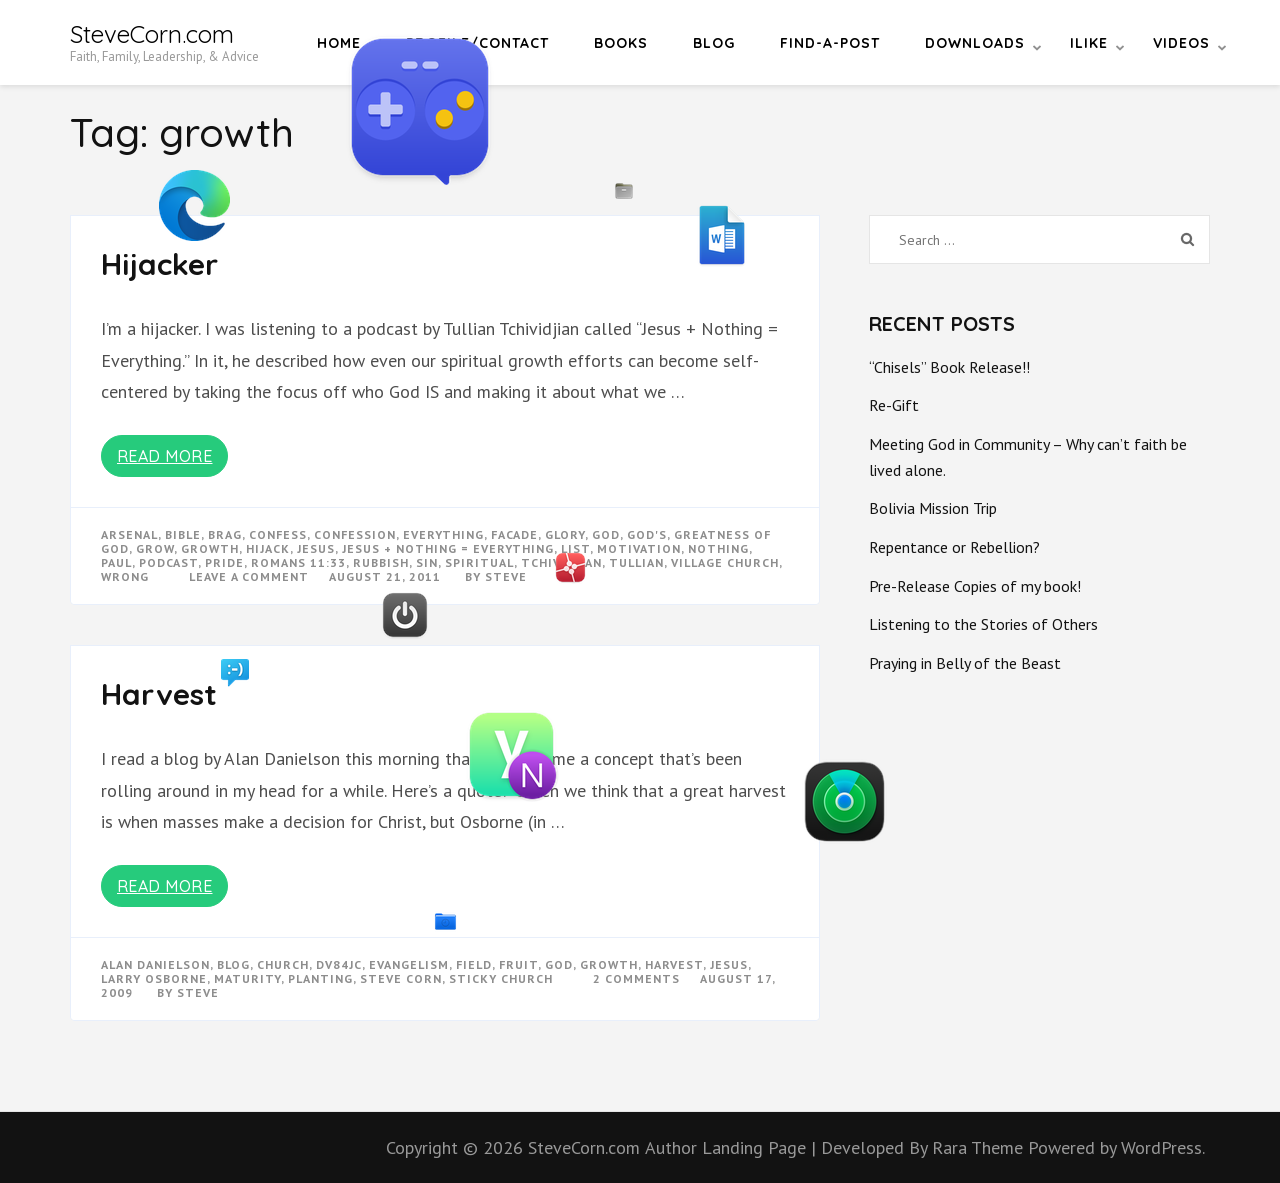 The image size is (1280, 1183). I want to click on open rygel media server application, so click(570, 567).